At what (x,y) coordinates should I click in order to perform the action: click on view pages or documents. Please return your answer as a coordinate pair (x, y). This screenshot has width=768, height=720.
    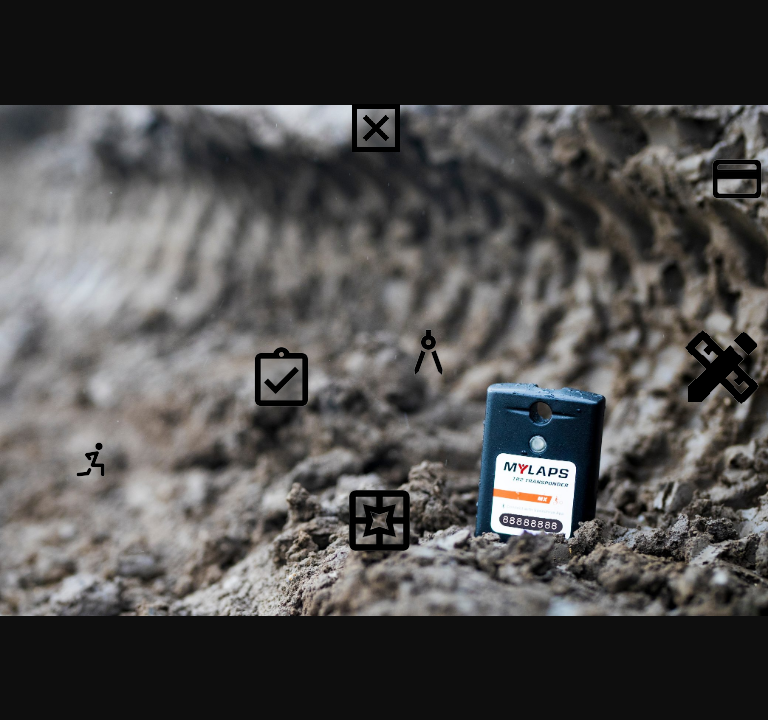
    Looking at the image, I should click on (379, 520).